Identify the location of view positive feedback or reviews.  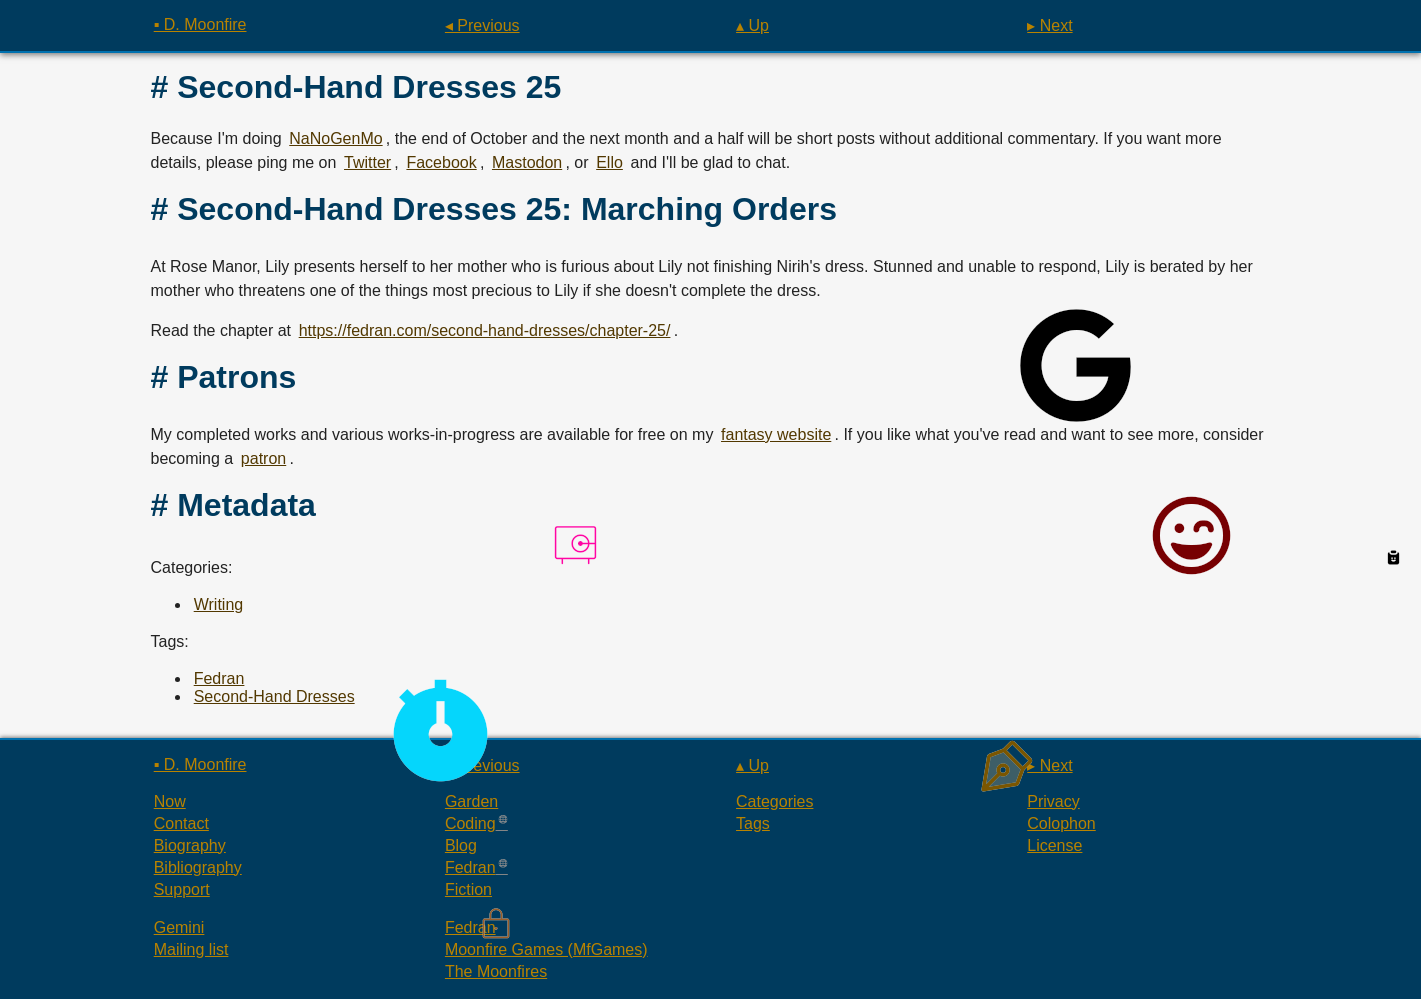
(1393, 557).